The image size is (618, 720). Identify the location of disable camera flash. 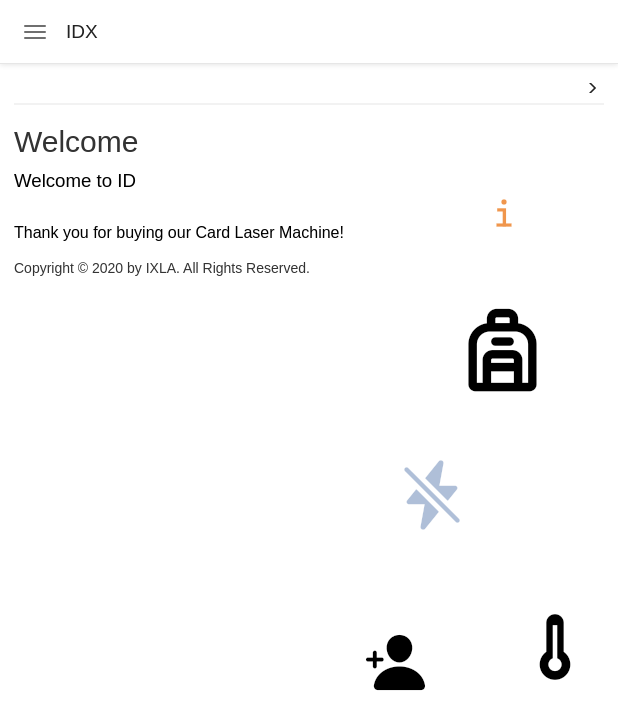
(432, 495).